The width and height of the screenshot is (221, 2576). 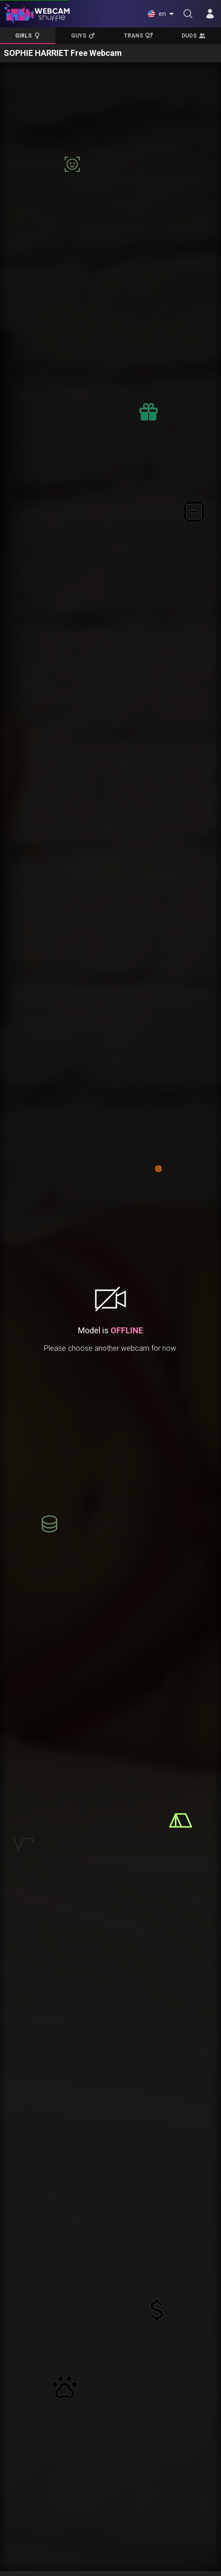 I want to click on remove an item from a list or selection, so click(x=194, y=512).